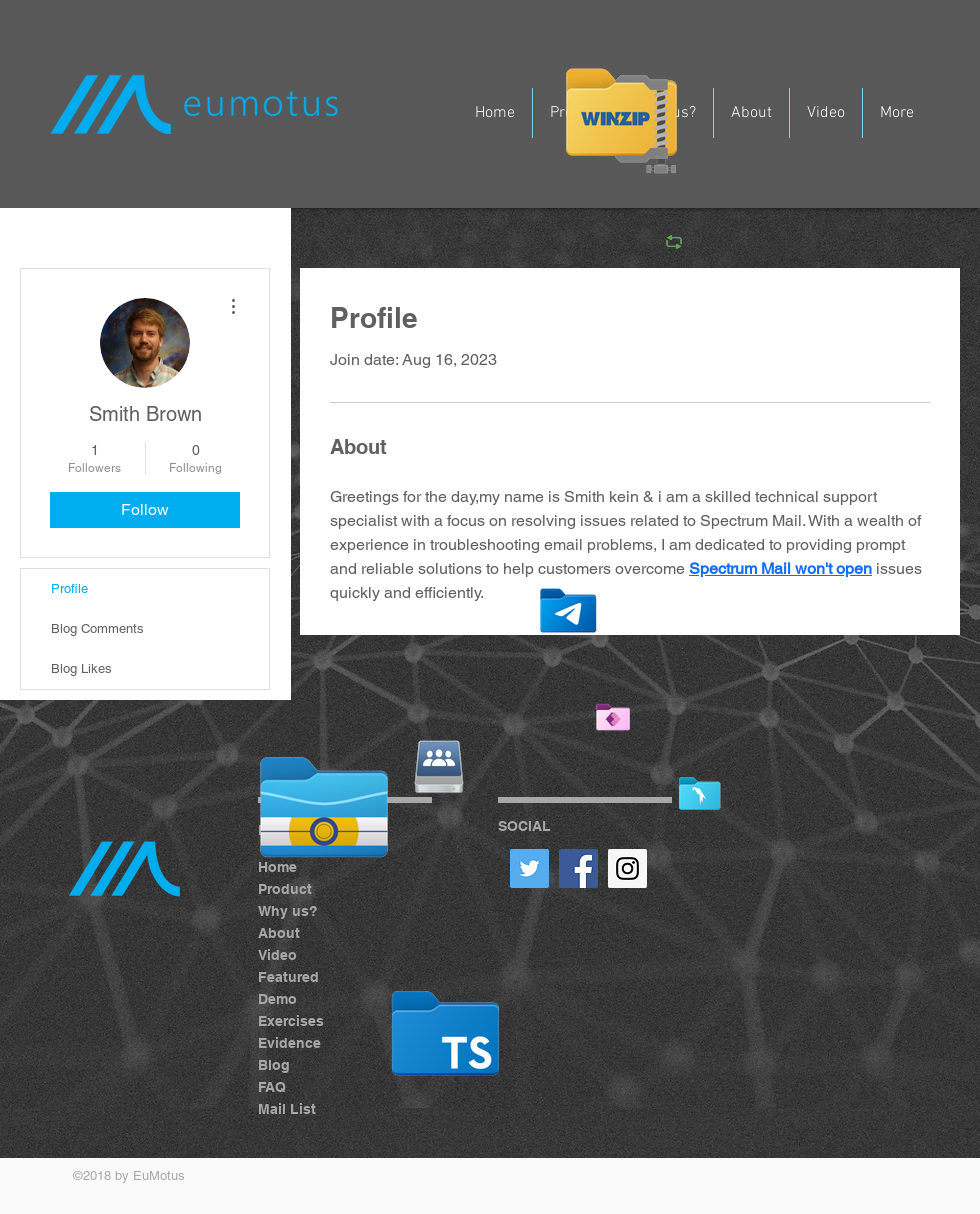  I want to click on connect to a shared file server, so click(439, 768).